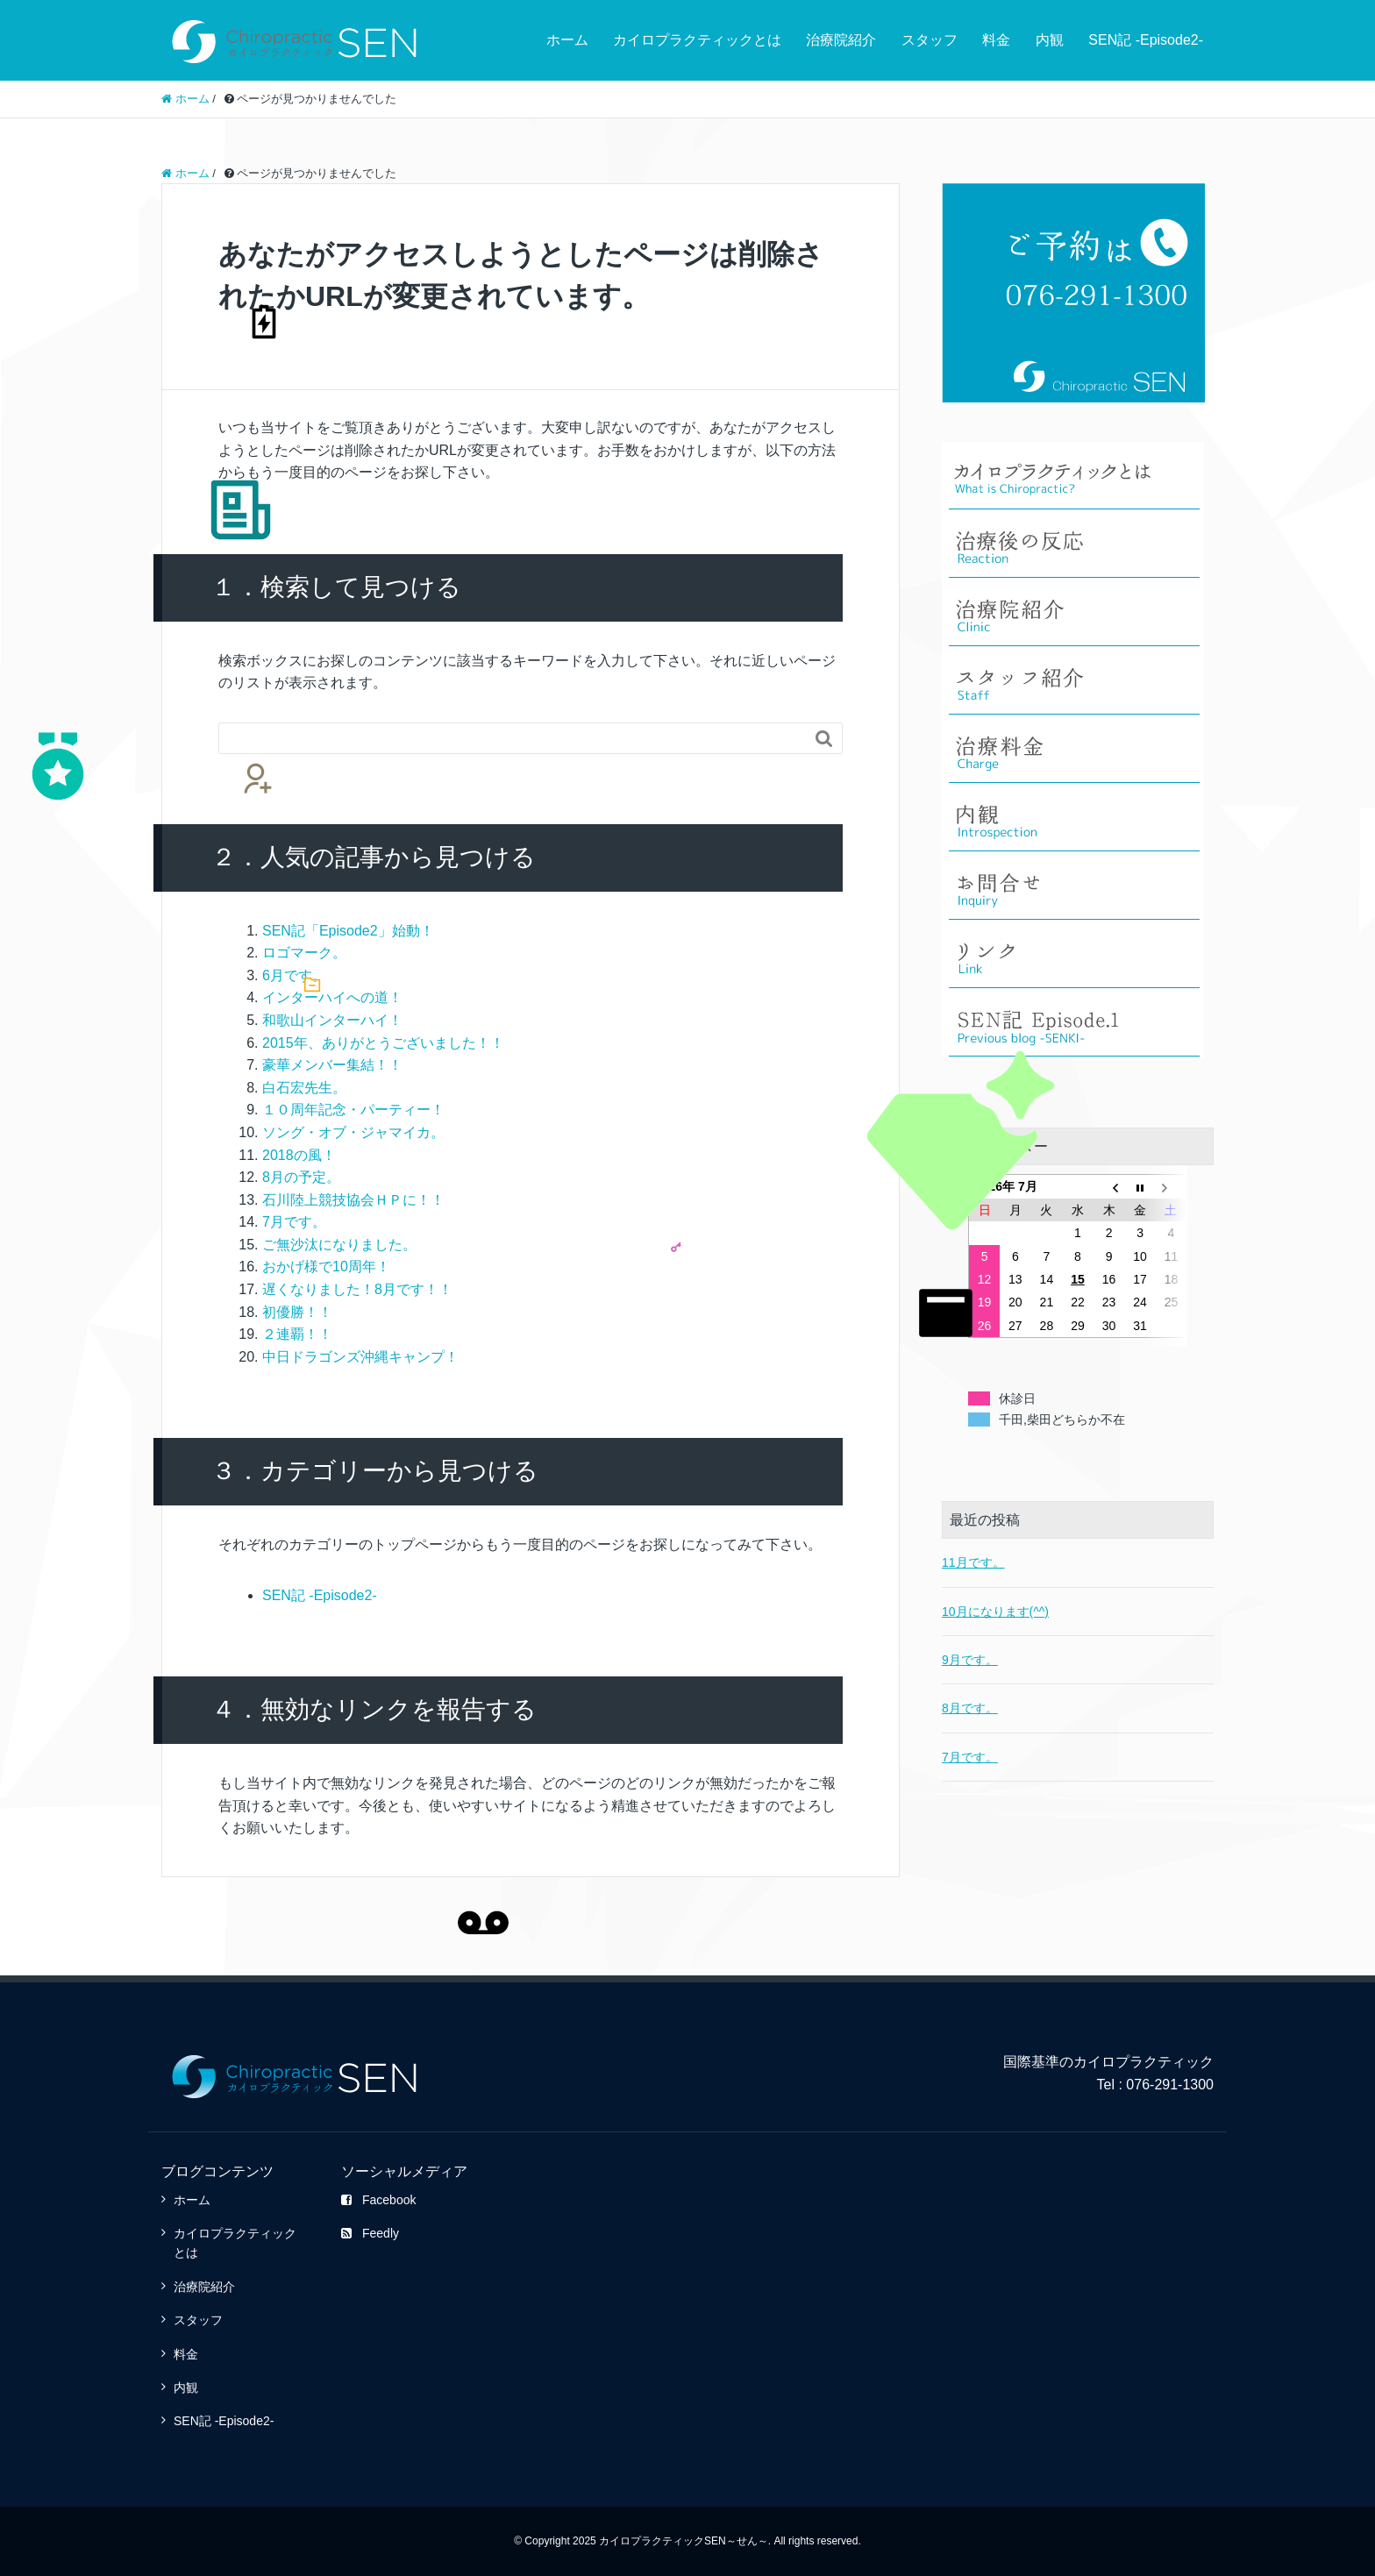  What do you see at coordinates (312, 985) in the screenshot?
I see `remove items from folder` at bounding box center [312, 985].